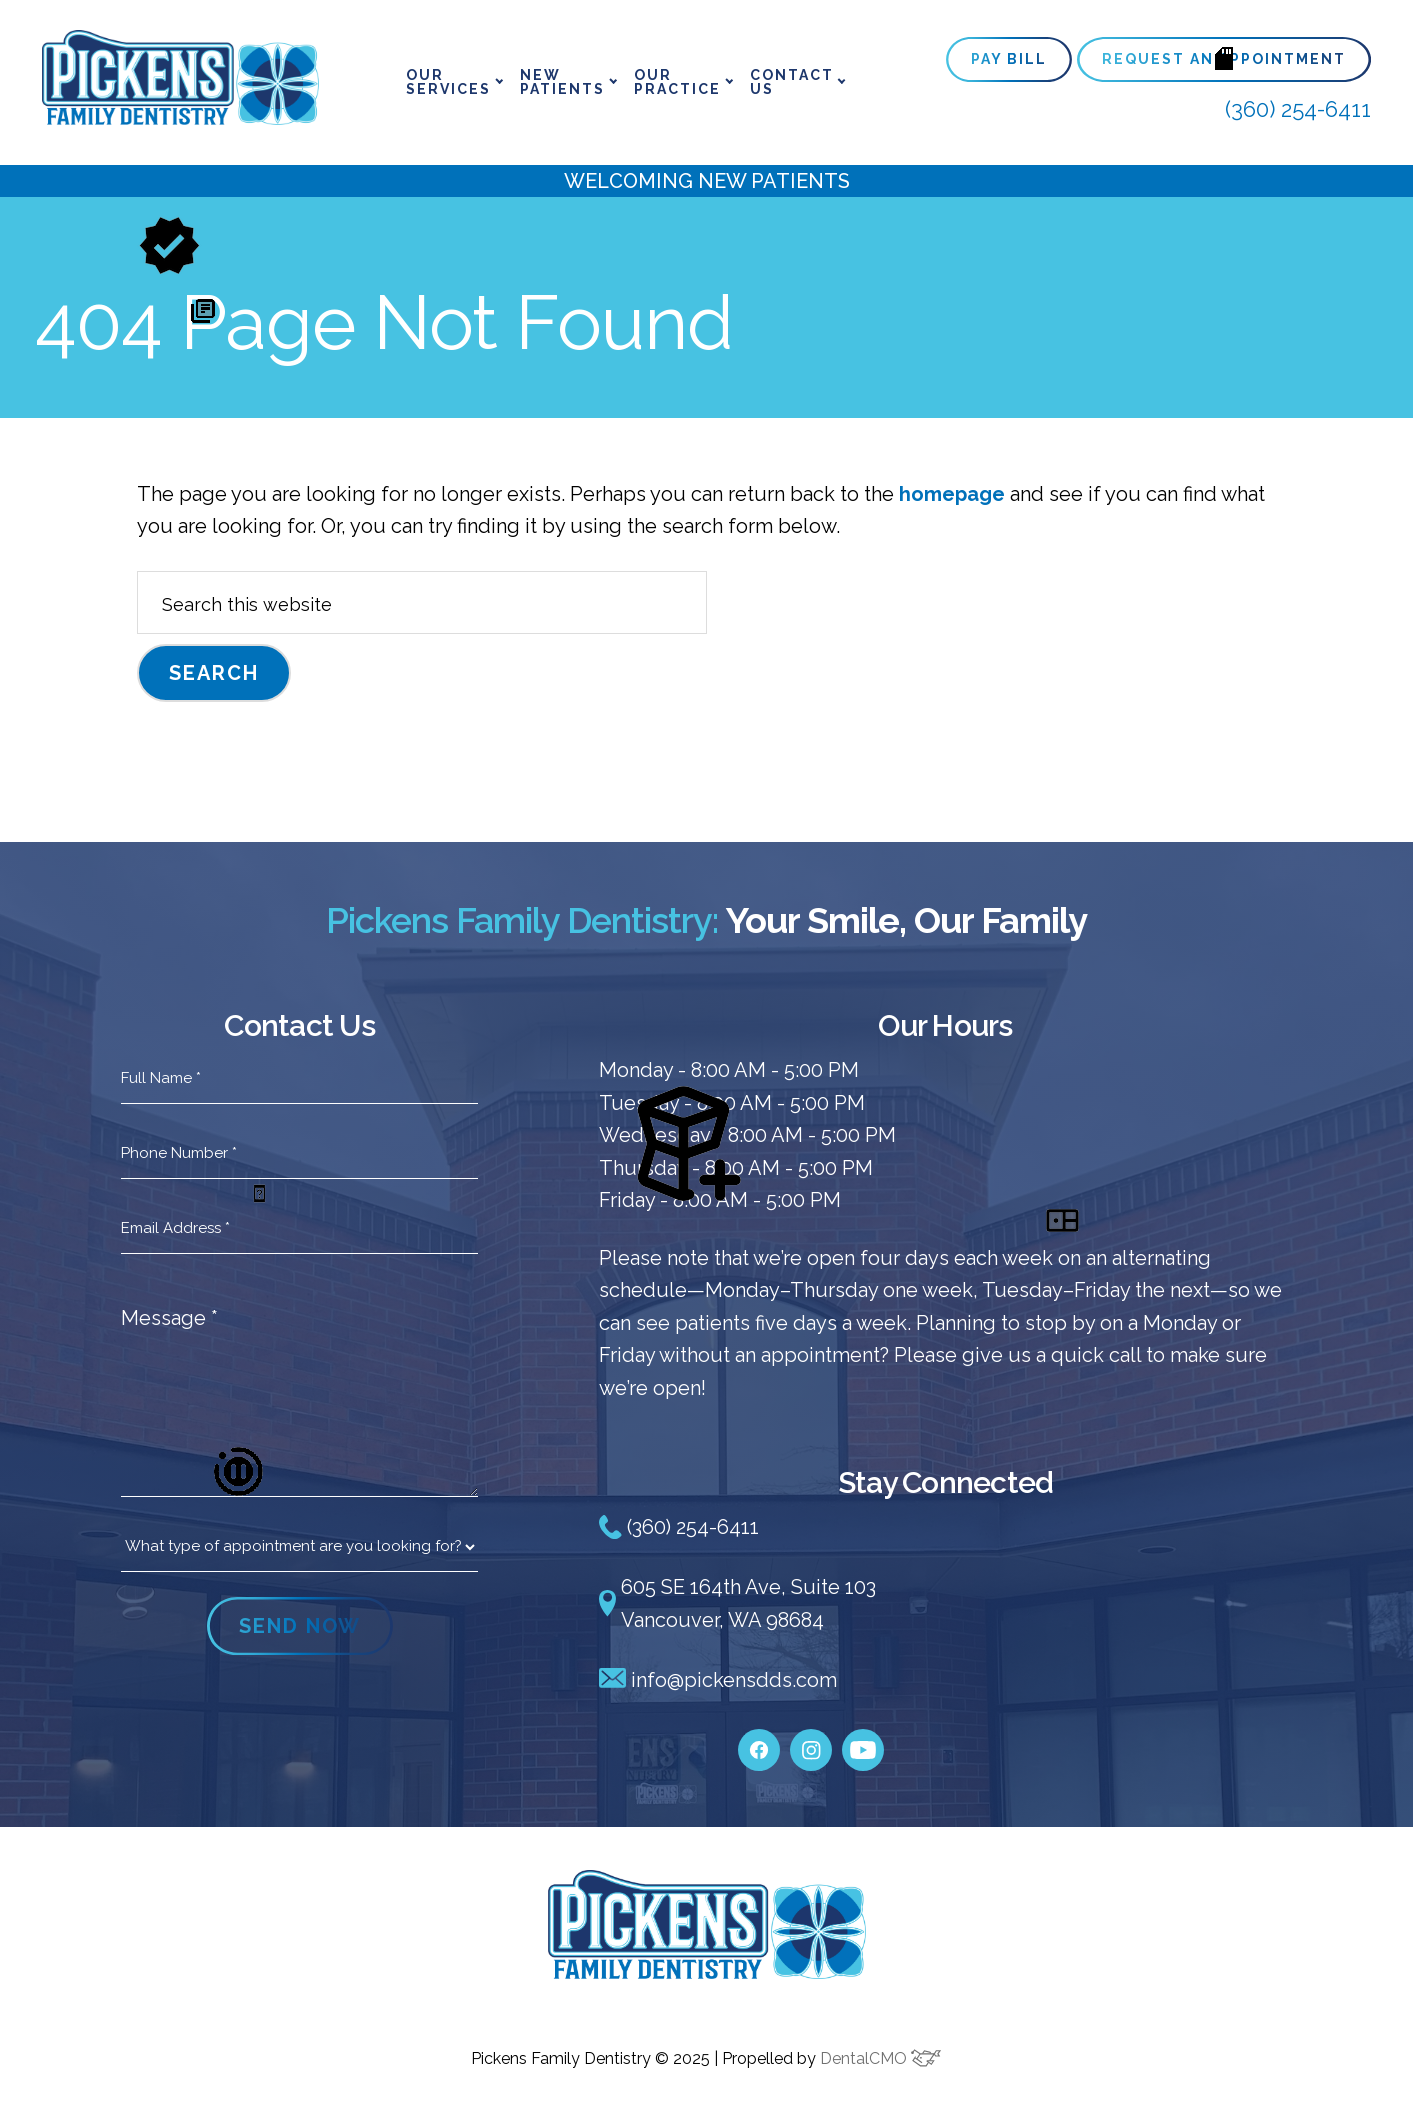 The height and width of the screenshot is (2127, 1413). I want to click on add a new 3D object or model, so click(683, 1143).